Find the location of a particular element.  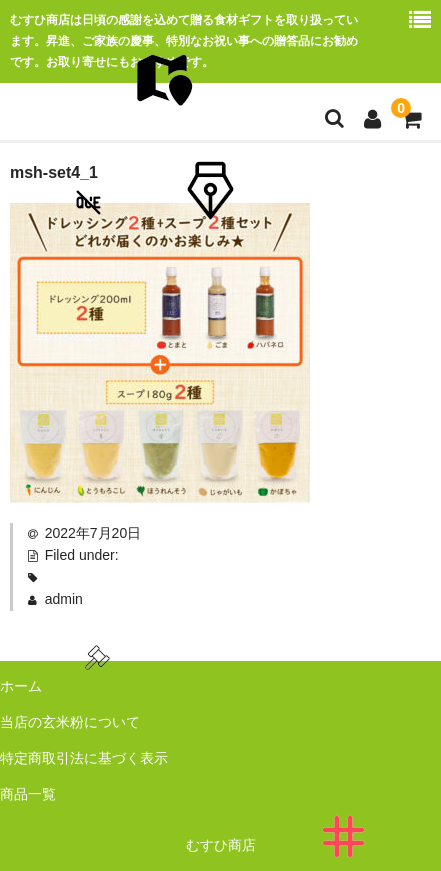

view location on map is located at coordinates (162, 78).